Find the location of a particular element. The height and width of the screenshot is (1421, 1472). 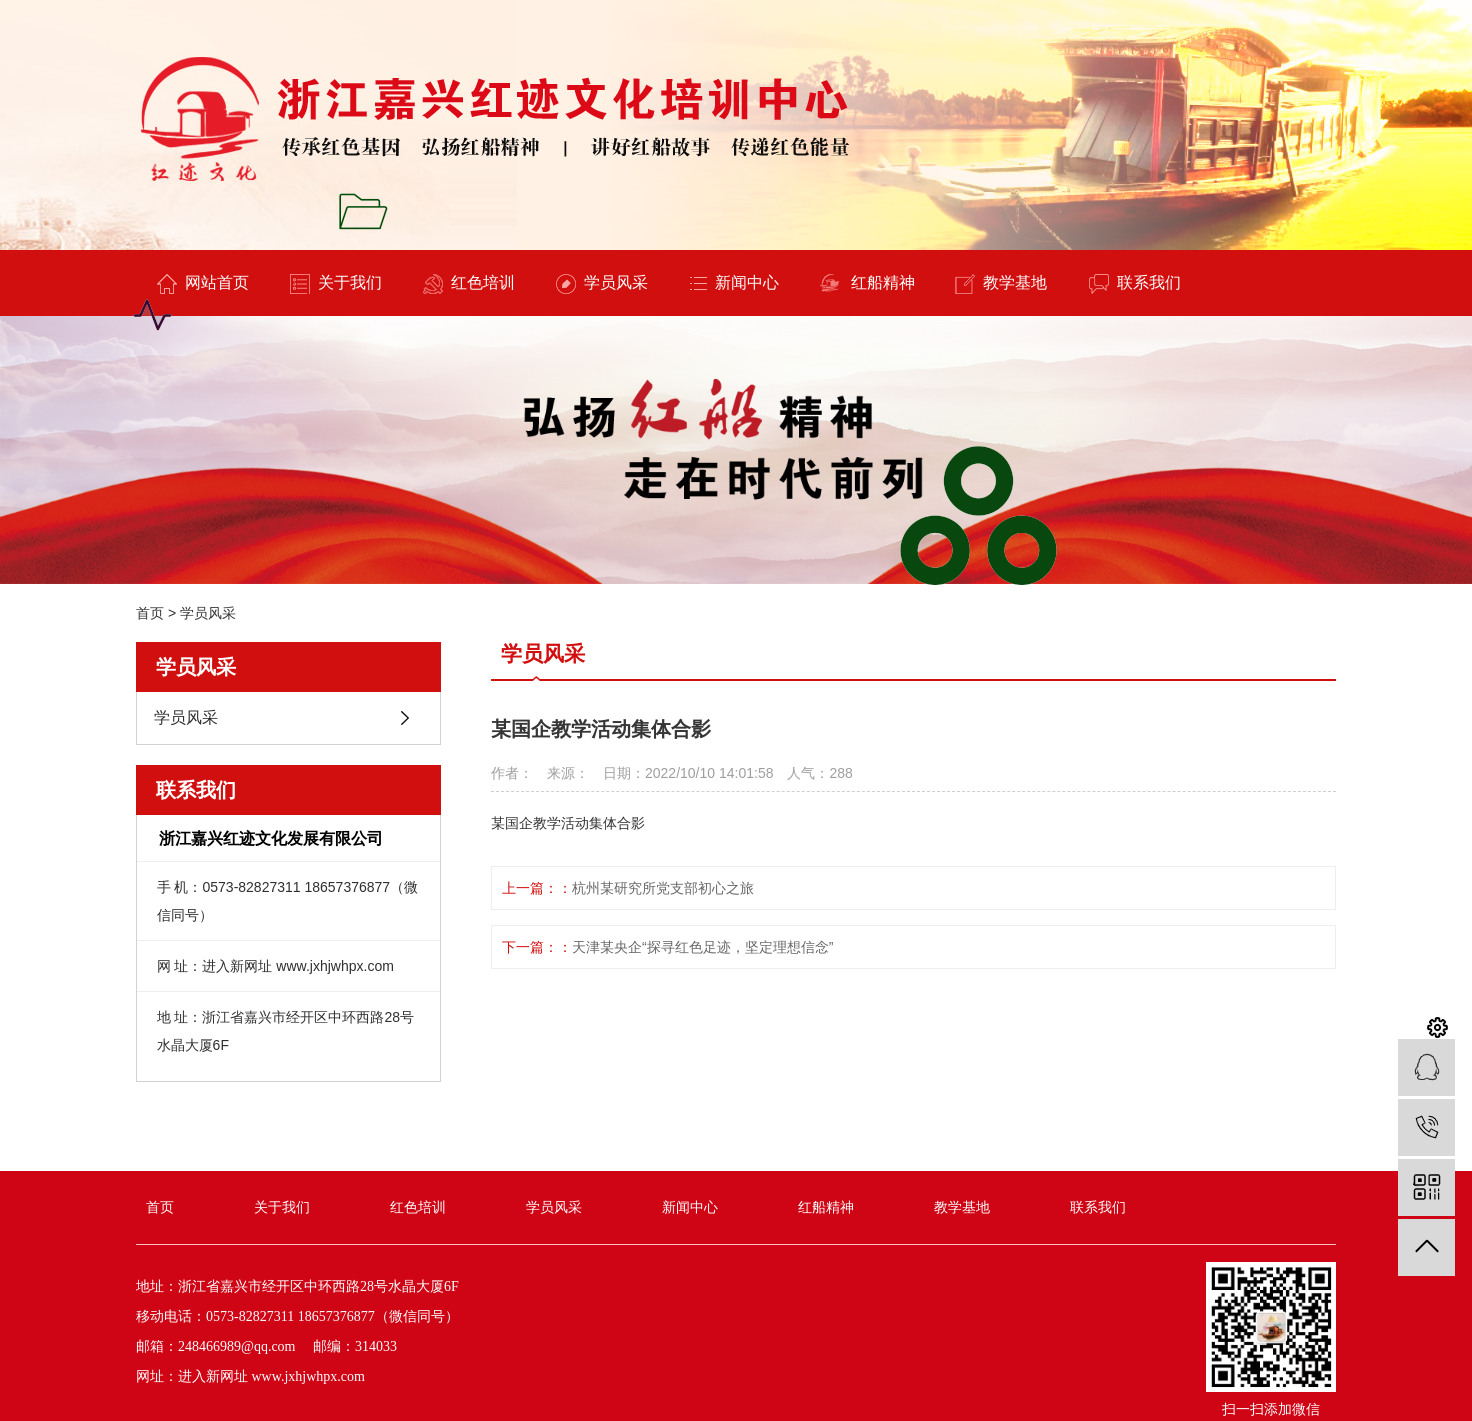

view health or heart rate data is located at coordinates (152, 315).